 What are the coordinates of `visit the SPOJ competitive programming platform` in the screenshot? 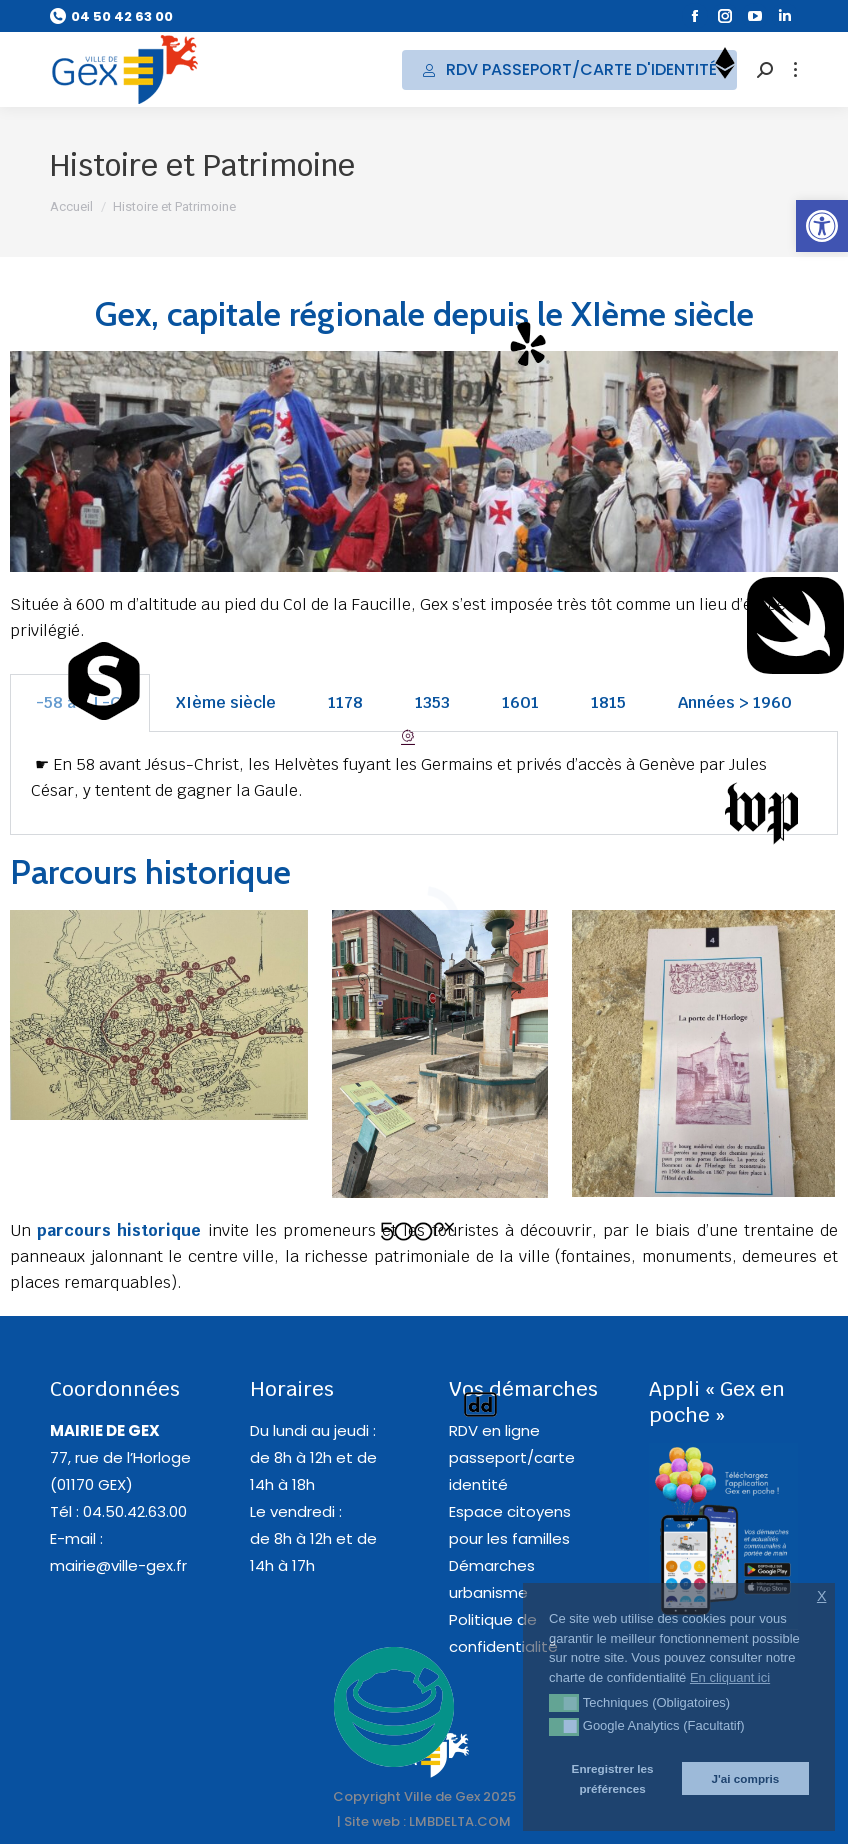 It's located at (104, 681).